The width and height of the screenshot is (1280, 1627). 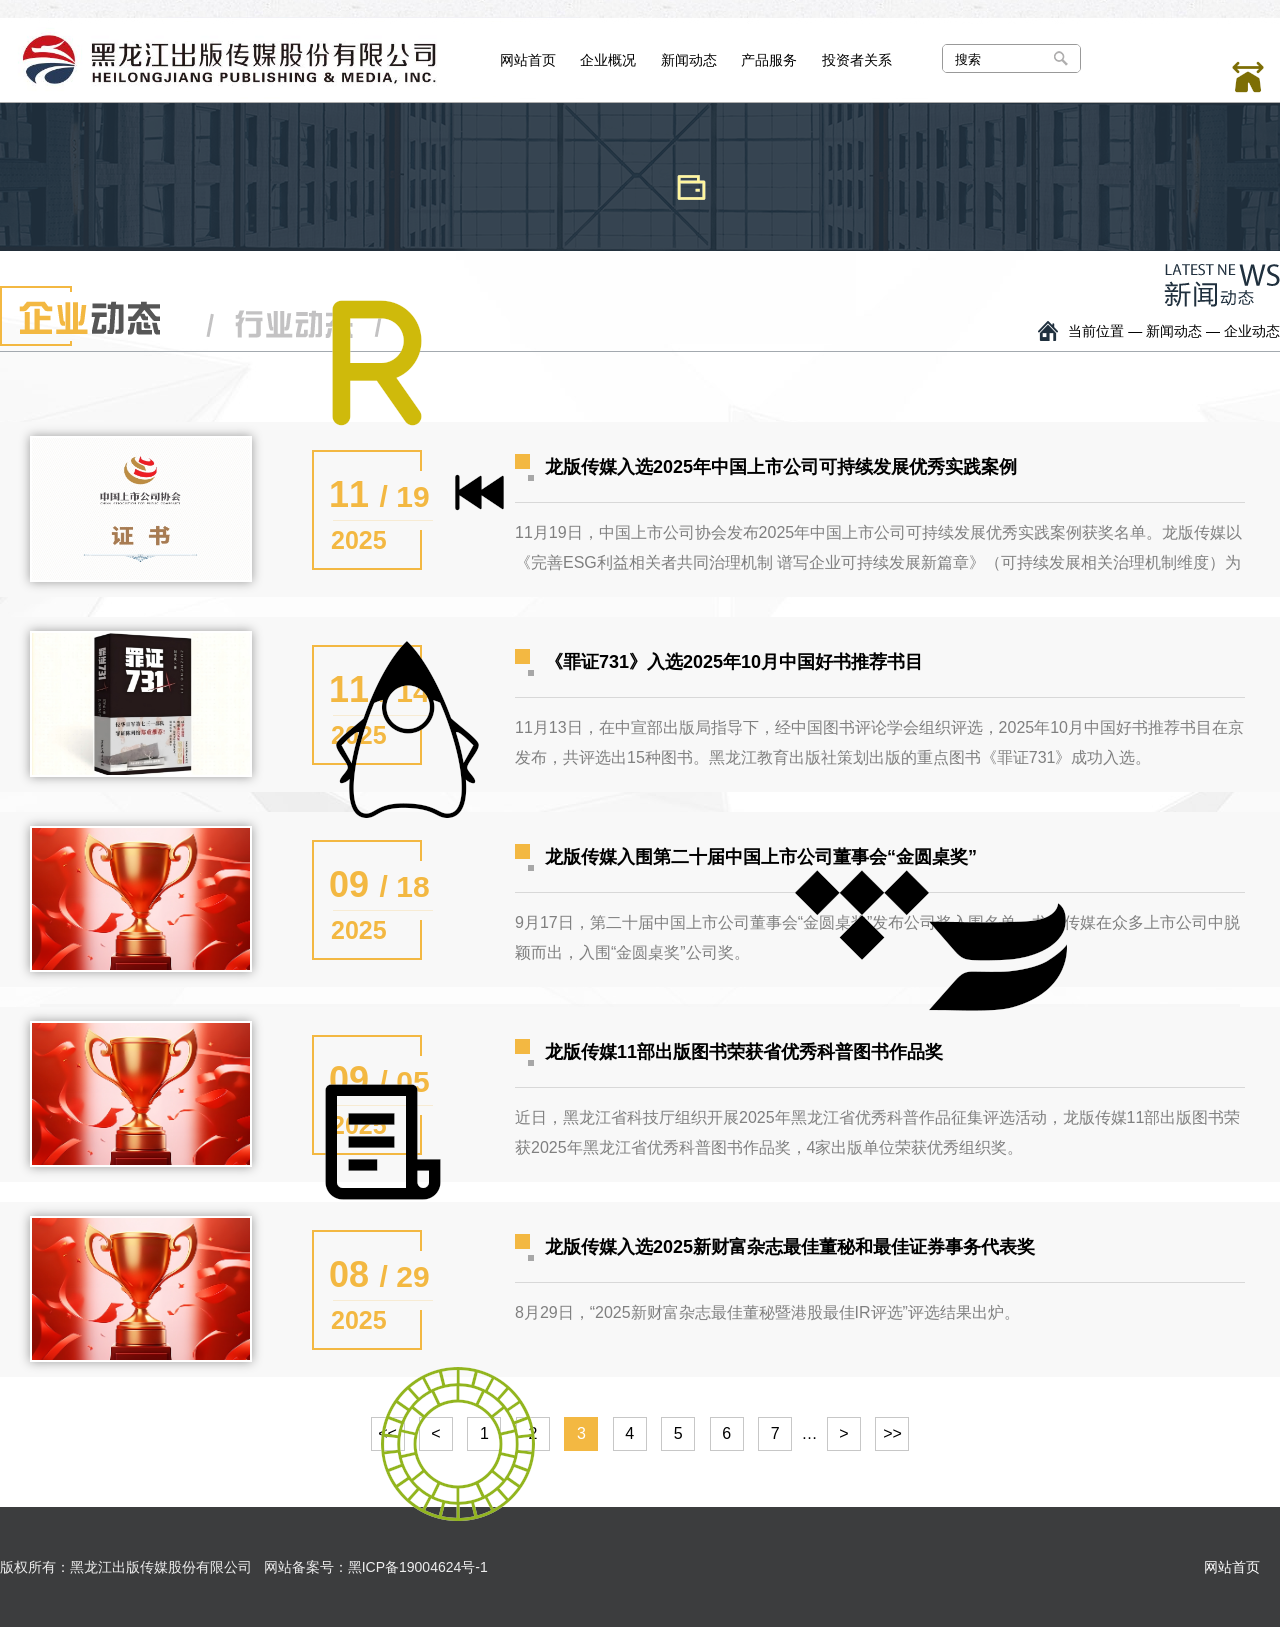 I want to click on OpenJDK project logo, so click(x=407, y=729).